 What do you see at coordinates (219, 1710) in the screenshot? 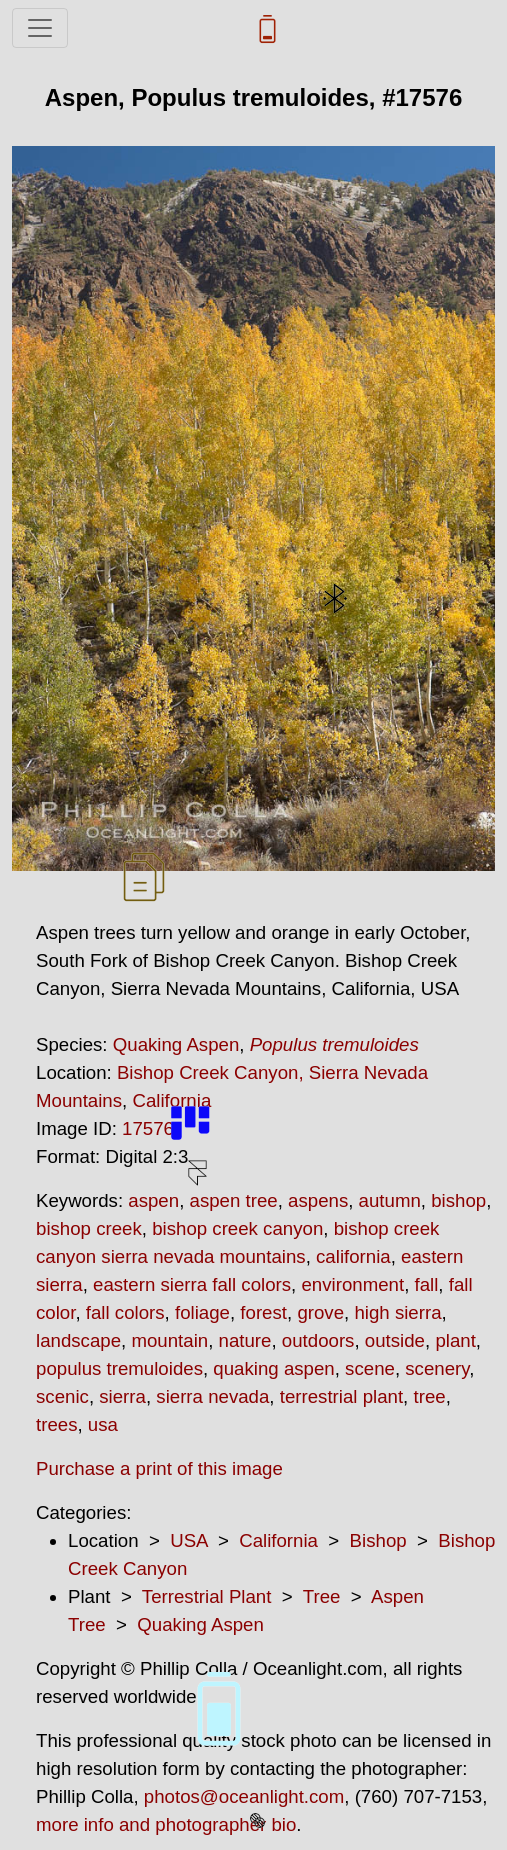
I see `indicates high battery level` at bounding box center [219, 1710].